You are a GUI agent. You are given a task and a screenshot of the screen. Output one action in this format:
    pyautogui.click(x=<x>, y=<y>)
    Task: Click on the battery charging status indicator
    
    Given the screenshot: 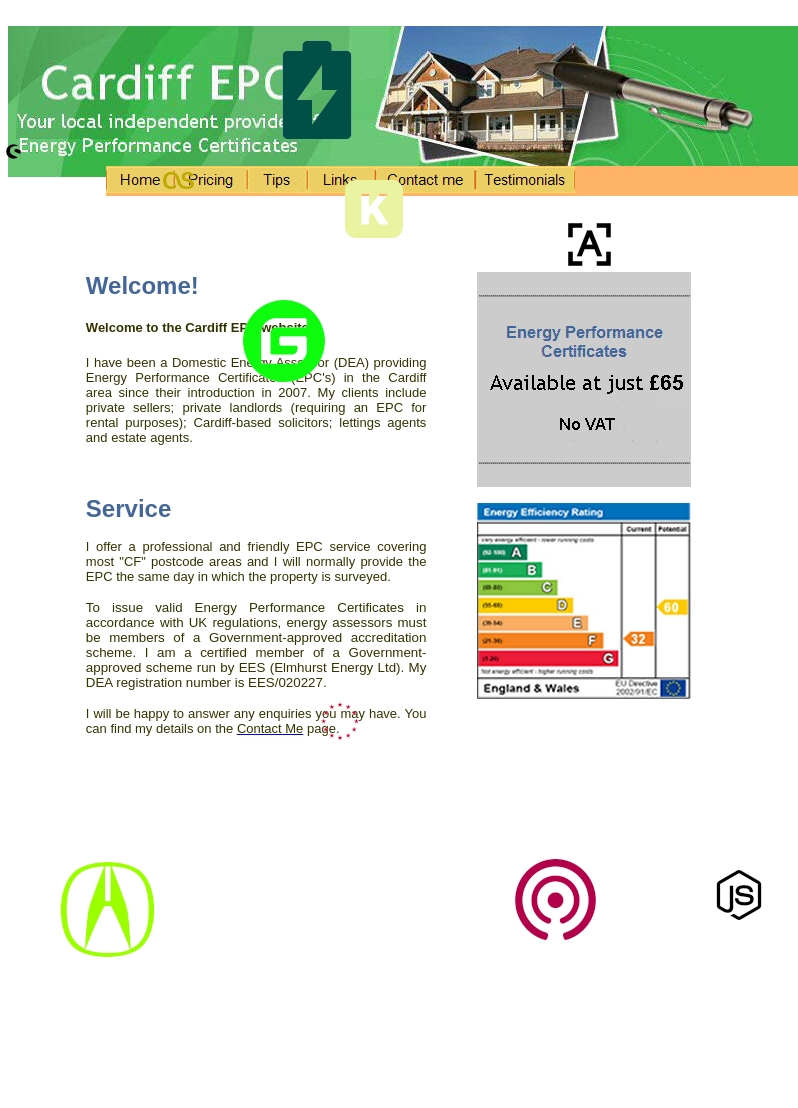 What is the action you would take?
    pyautogui.click(x=317, y=90)
    